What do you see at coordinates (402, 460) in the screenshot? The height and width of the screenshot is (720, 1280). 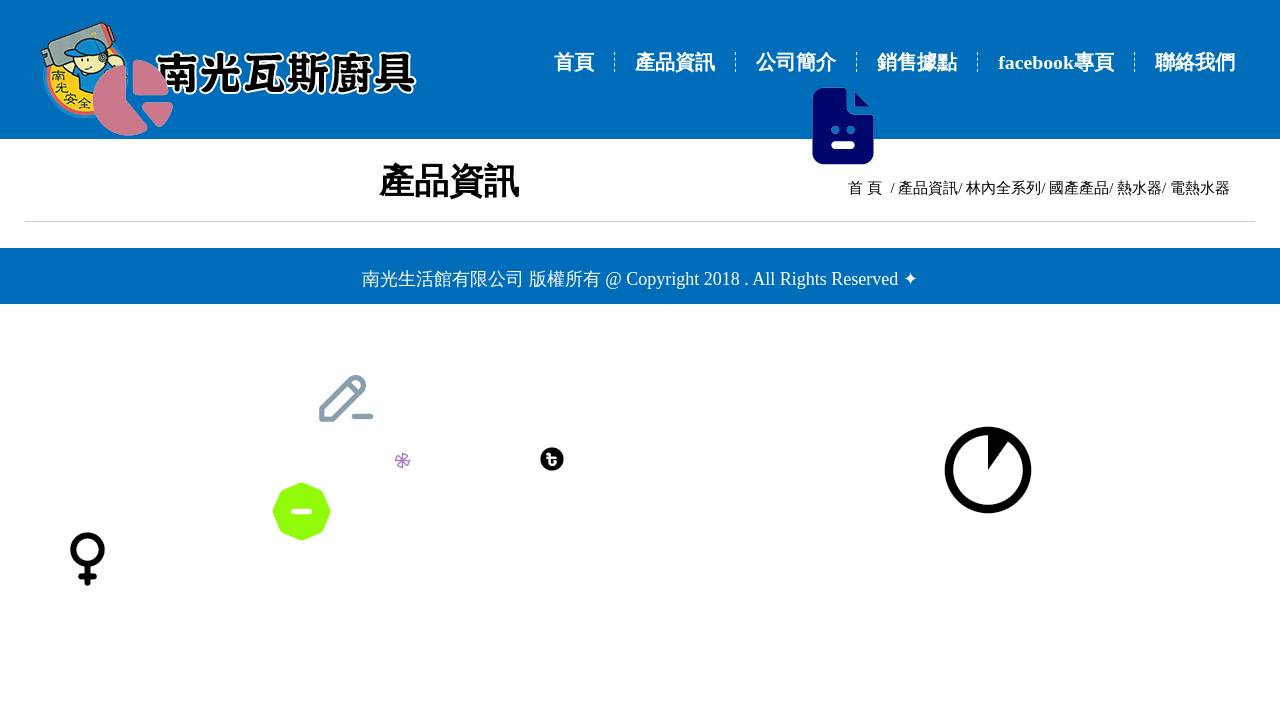 I see `adjust car air conditioning or fan settings` at bounding box center [402, 460].